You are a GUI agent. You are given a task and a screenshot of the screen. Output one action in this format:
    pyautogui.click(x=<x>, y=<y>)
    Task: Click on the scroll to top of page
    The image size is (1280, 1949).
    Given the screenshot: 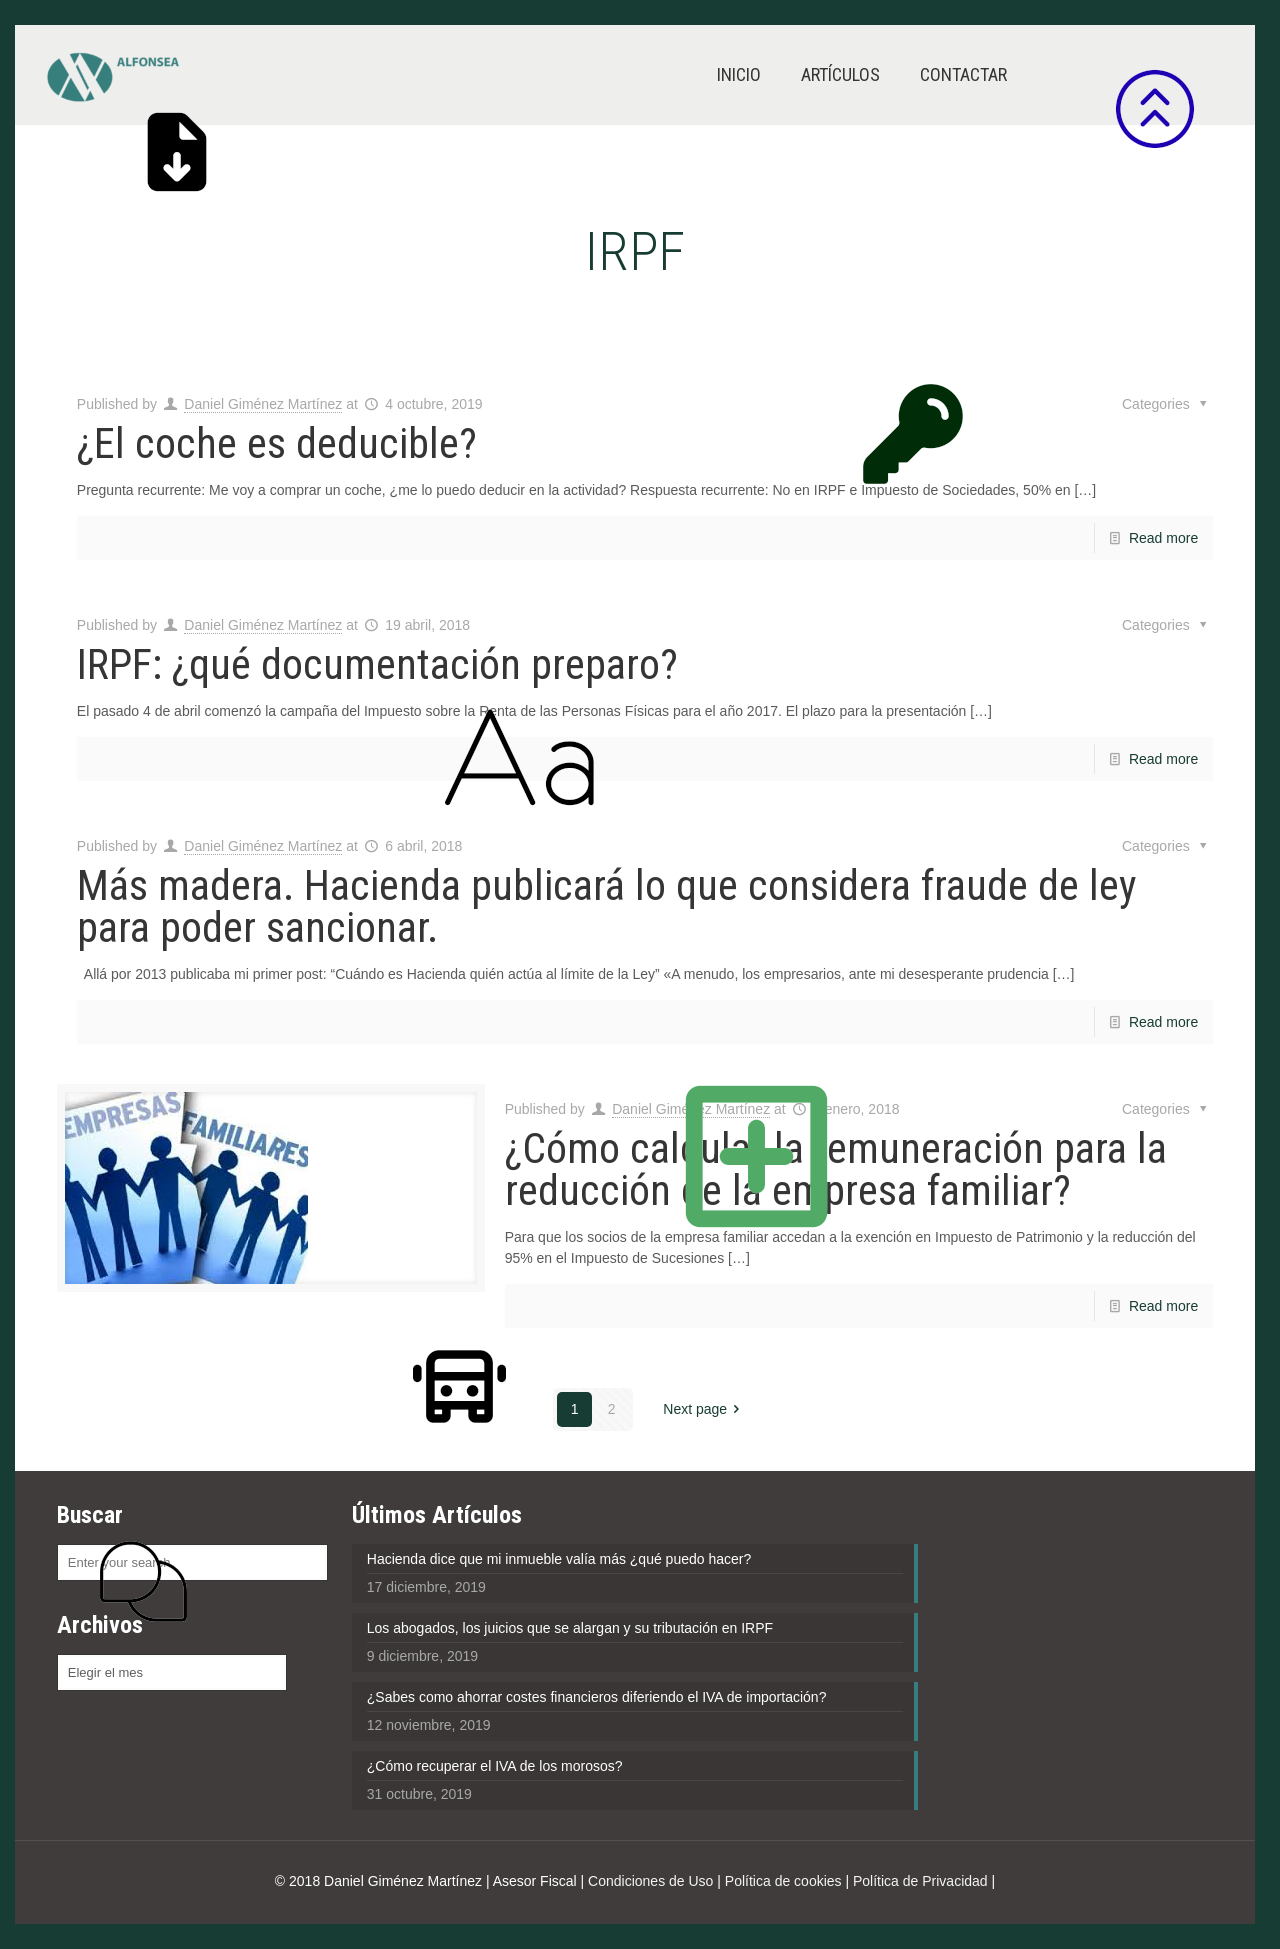 What is the action you would take?
    pyautogui.click(x=1155, y=109)
    